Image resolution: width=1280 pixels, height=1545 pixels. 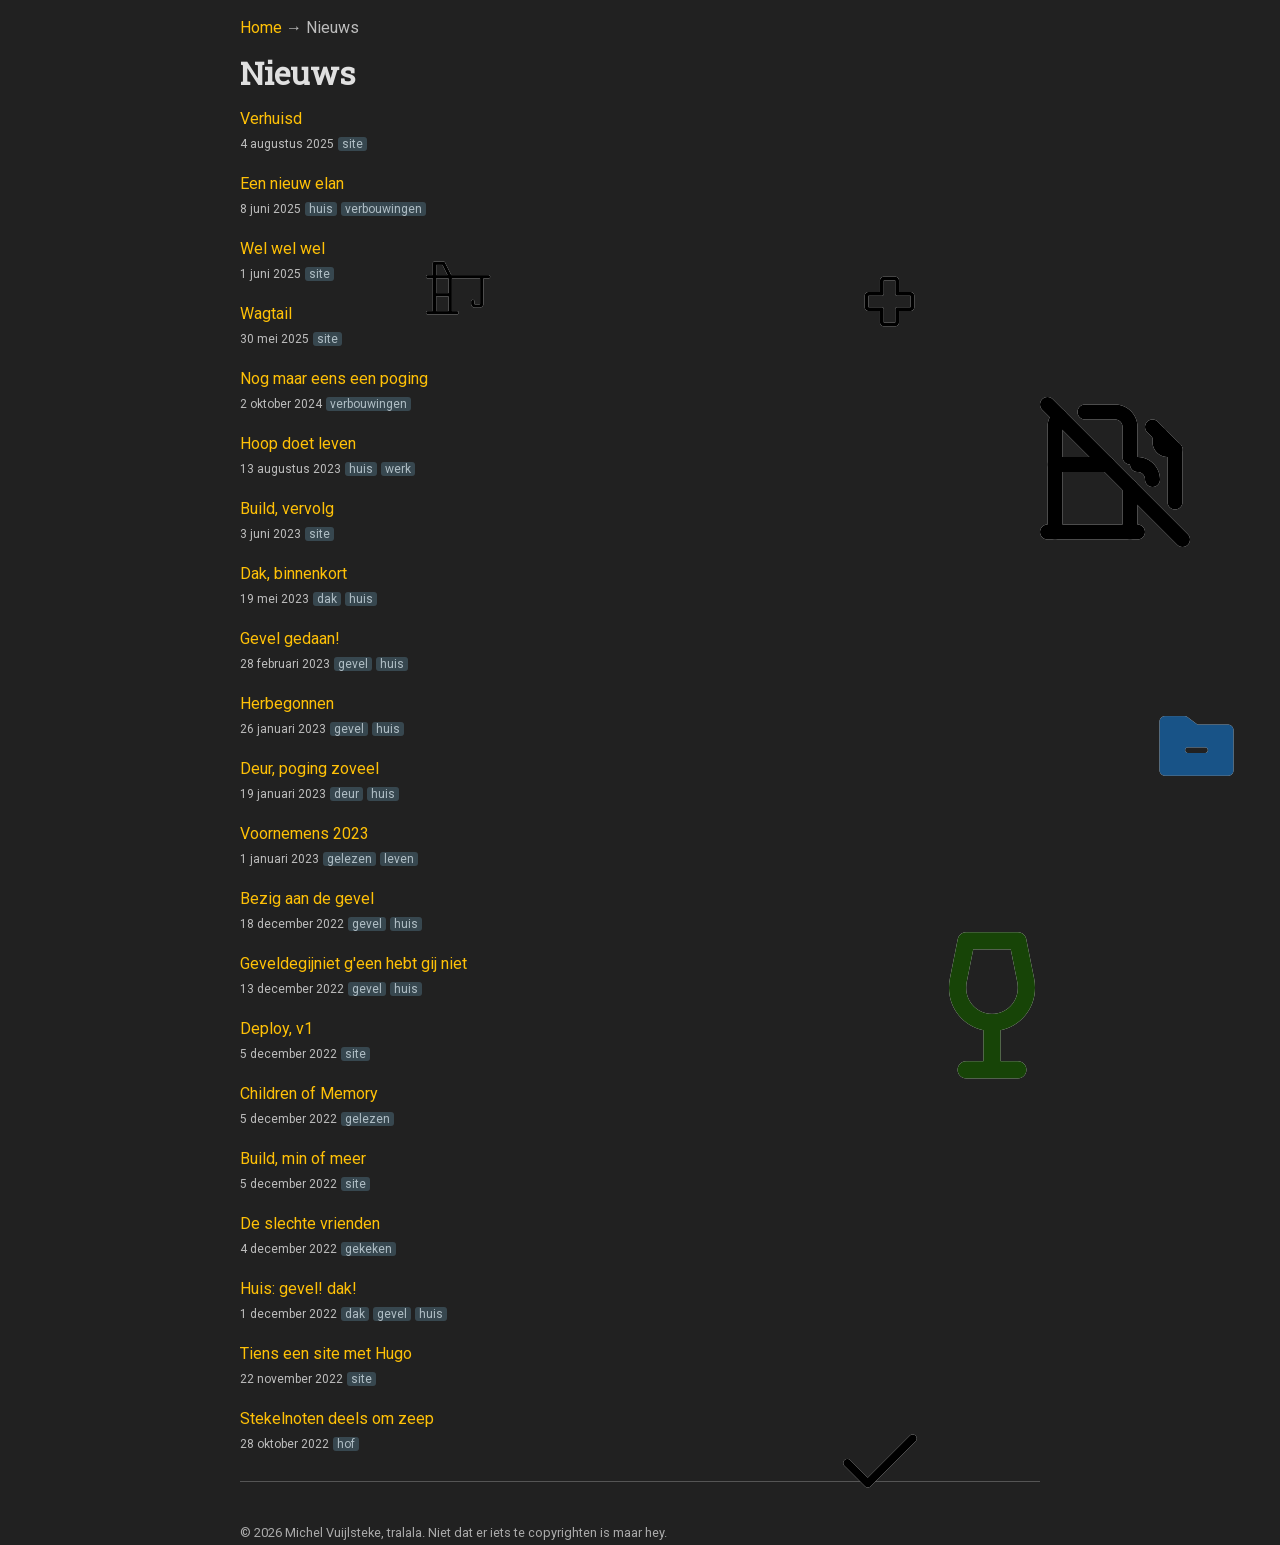 What do you see at coordinates (889, 301) in the screenshot?
I see `access health or medical information` at bounding box center [889, 301].